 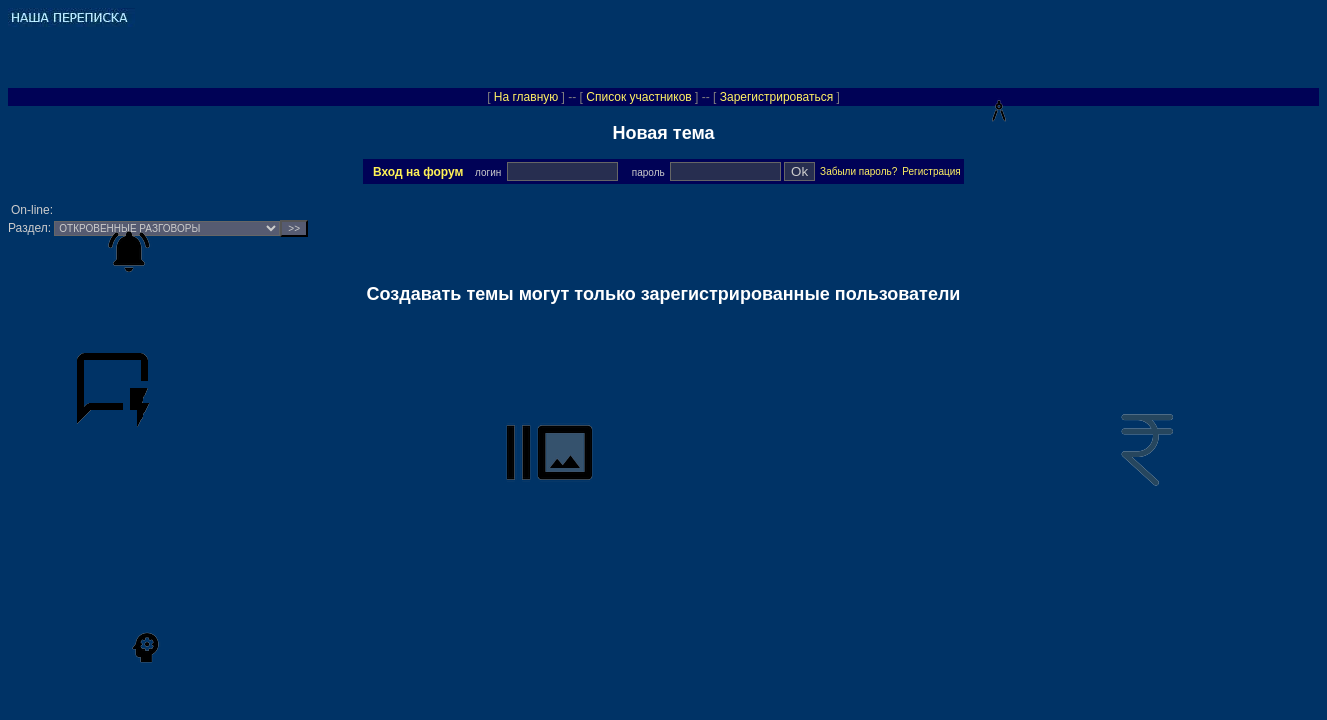 What do you see at coordinates (112, 388) in the screenshot?
I see `send a quick reply to a message` at bounding box center [112, 388].